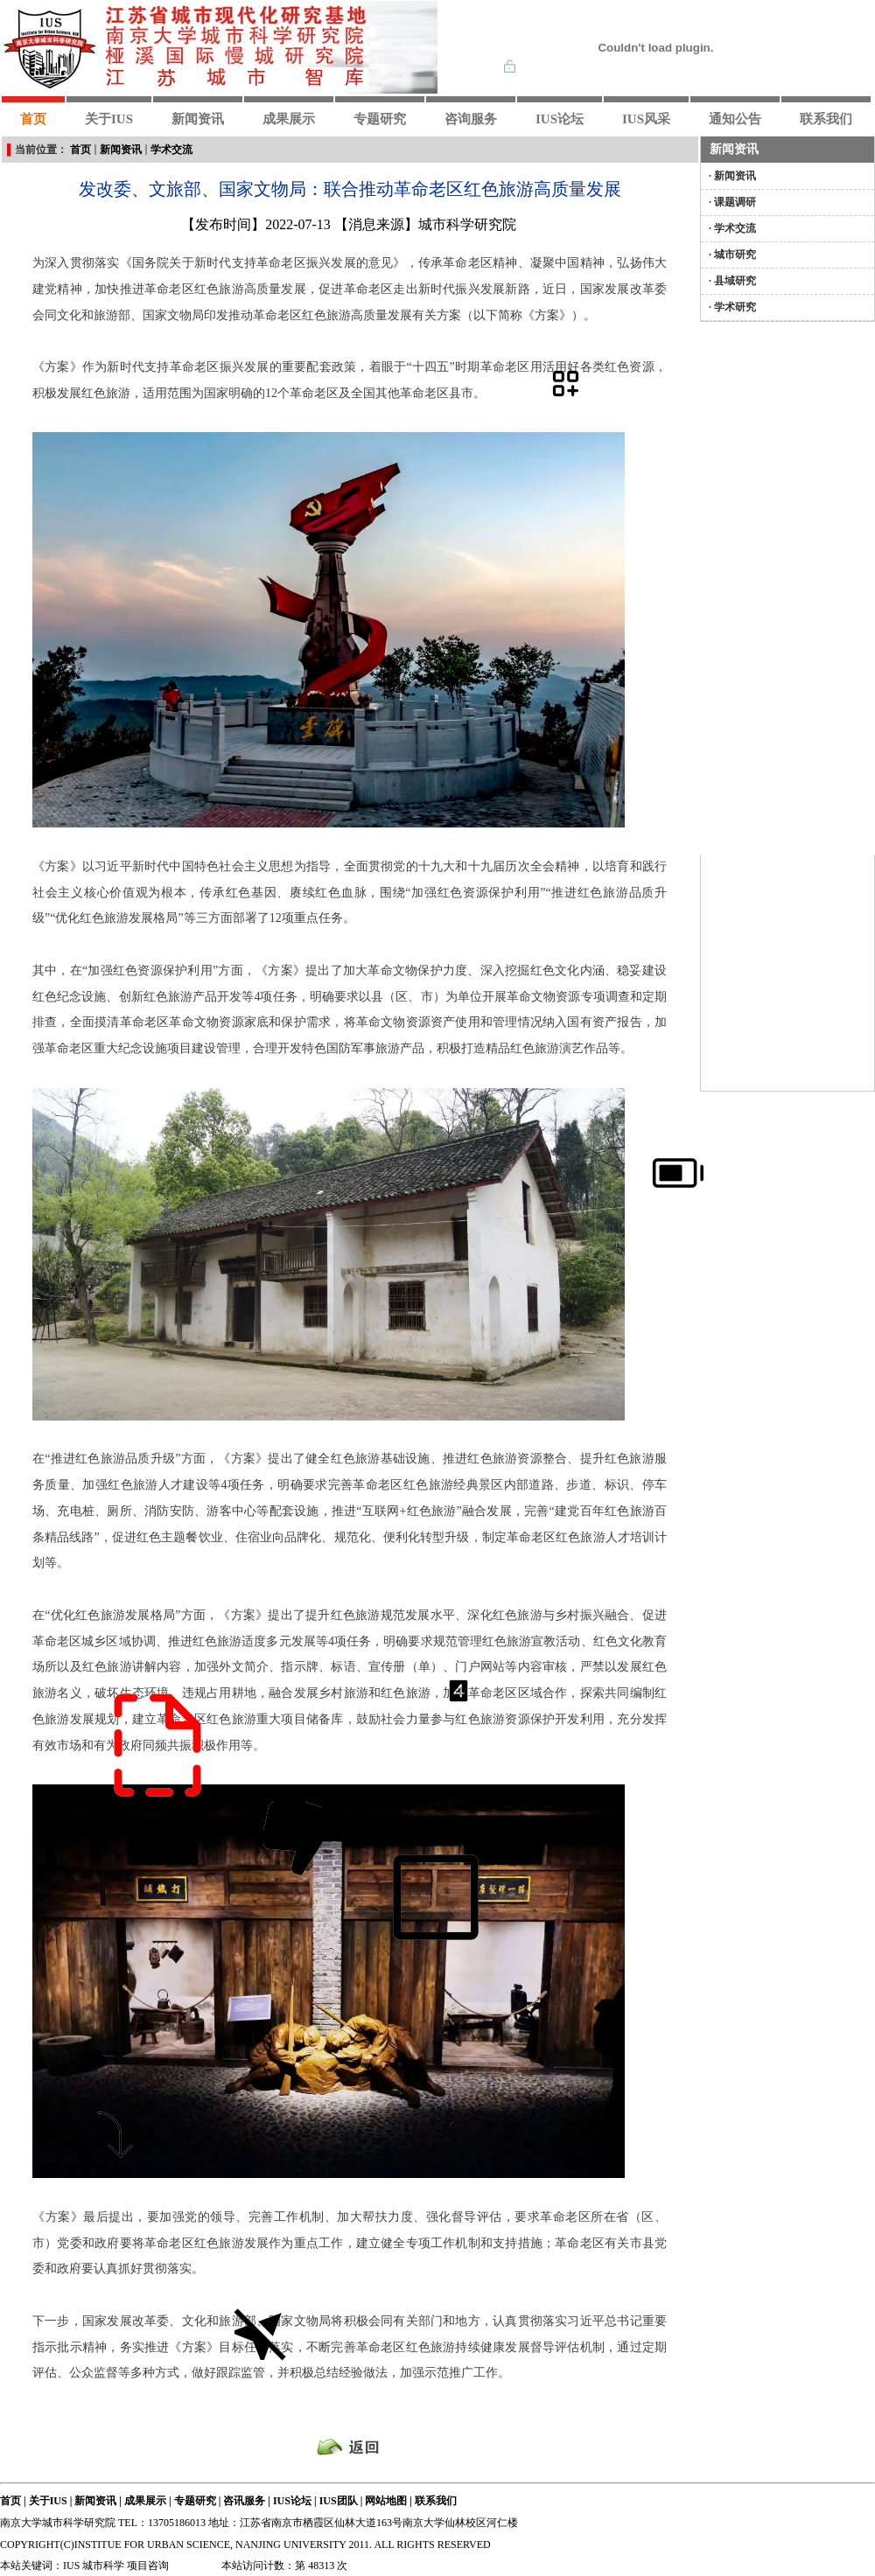 This screenshot has width=875, height=2576. I want to click on stop media playback, so click(436, 1897).